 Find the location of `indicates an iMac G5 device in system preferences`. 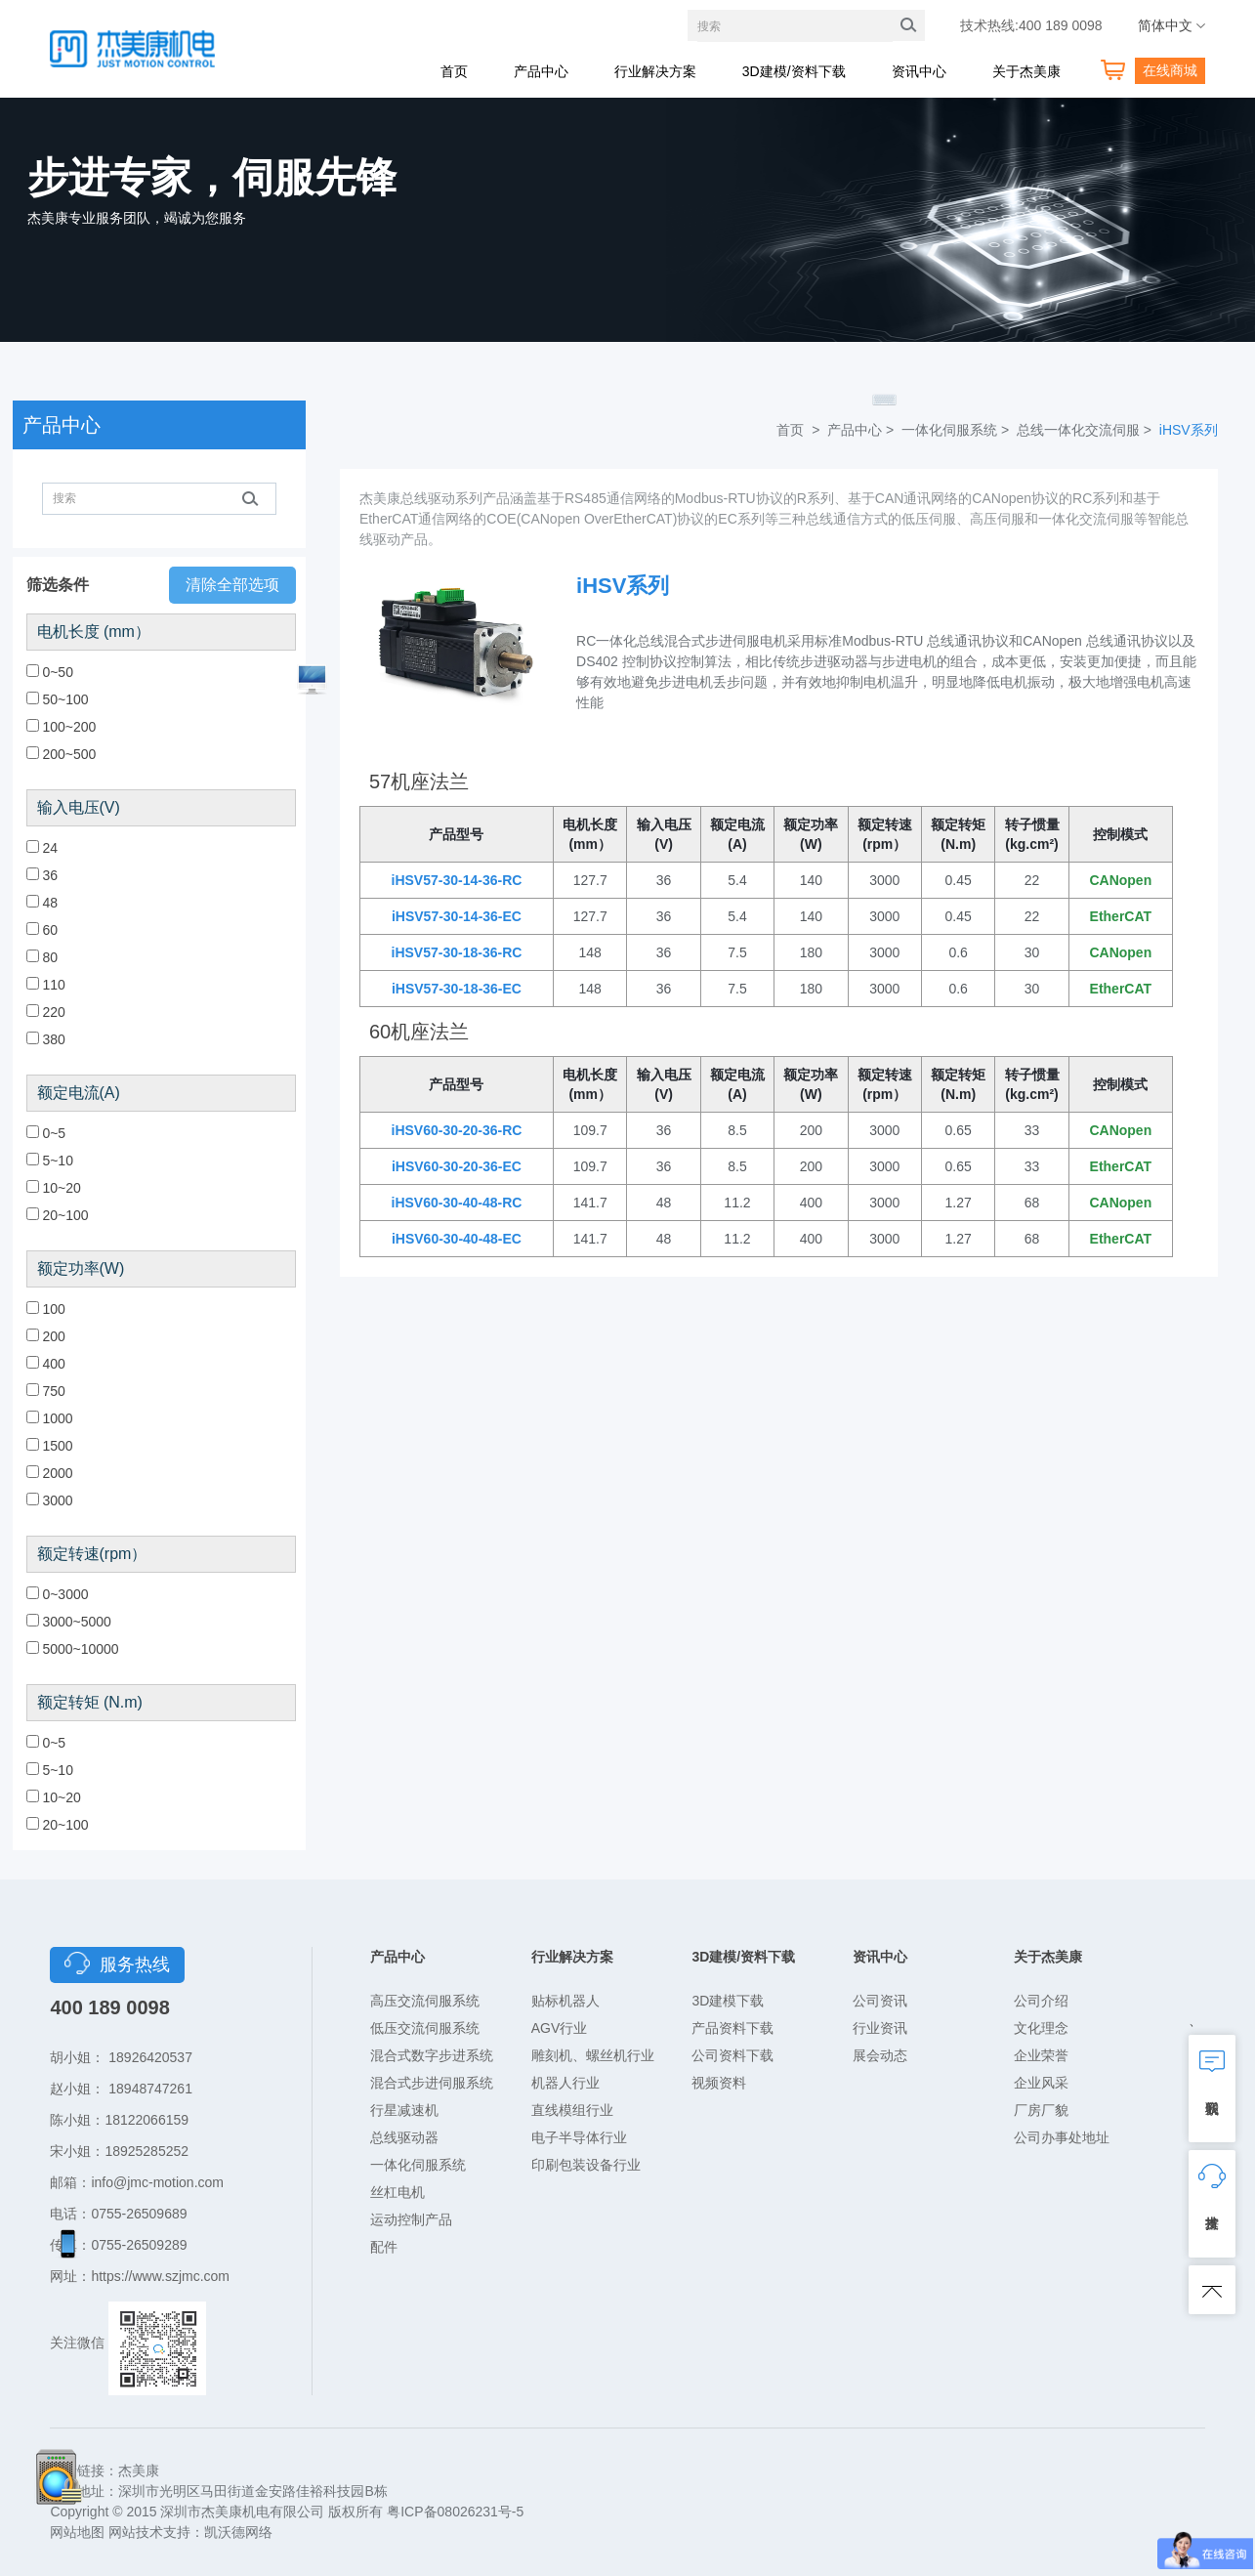

indicates an iMac G5 device in system preferences is located at coordinates (312, 677).